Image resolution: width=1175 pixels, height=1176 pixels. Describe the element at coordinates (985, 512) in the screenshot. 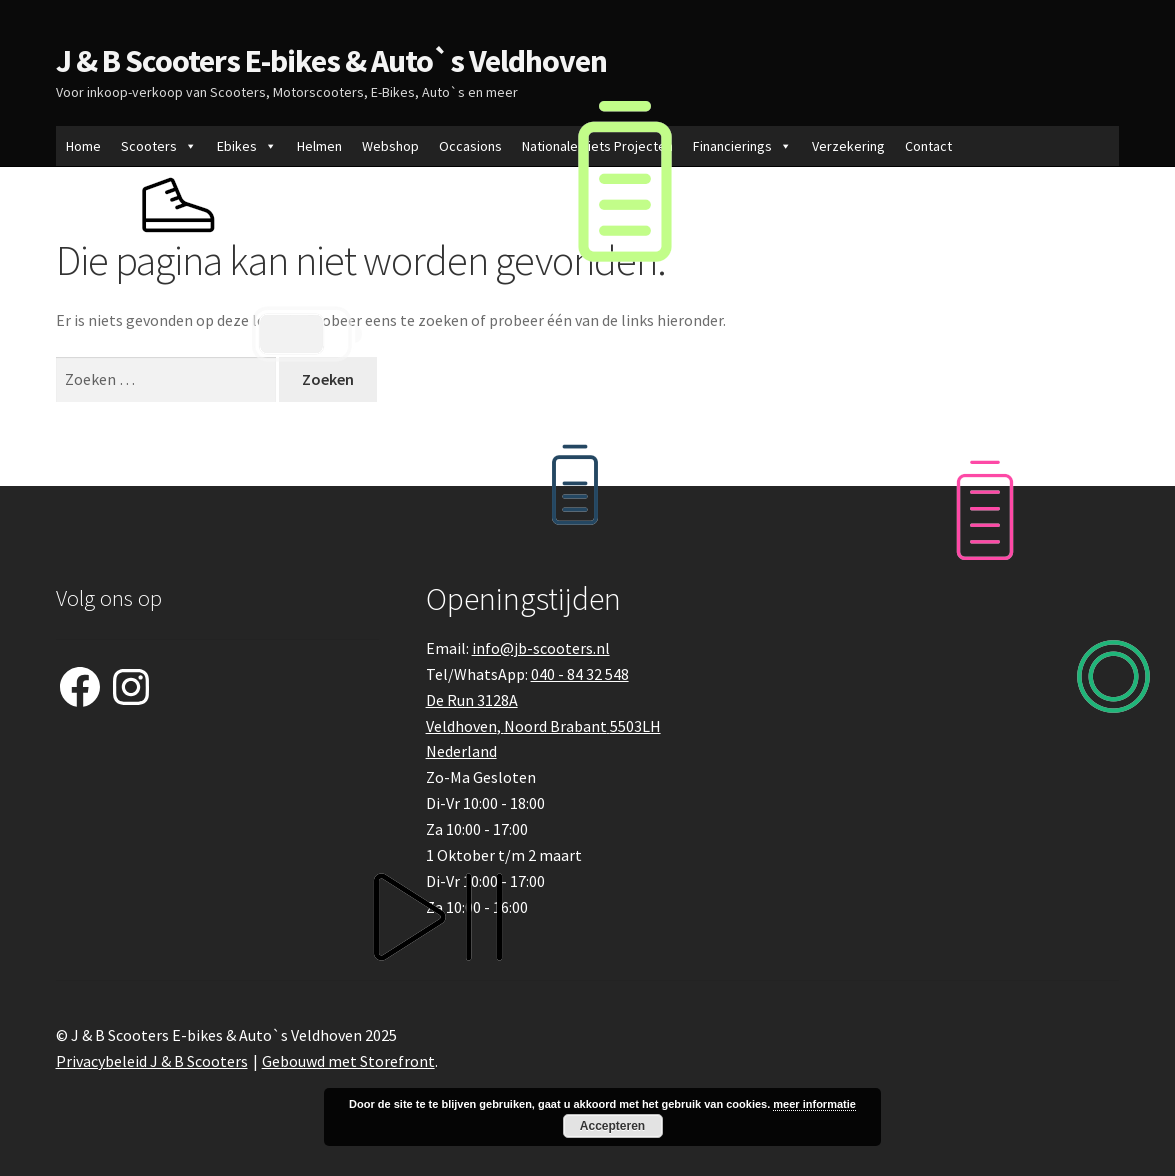

I see `indicates full battery charge` at that location.